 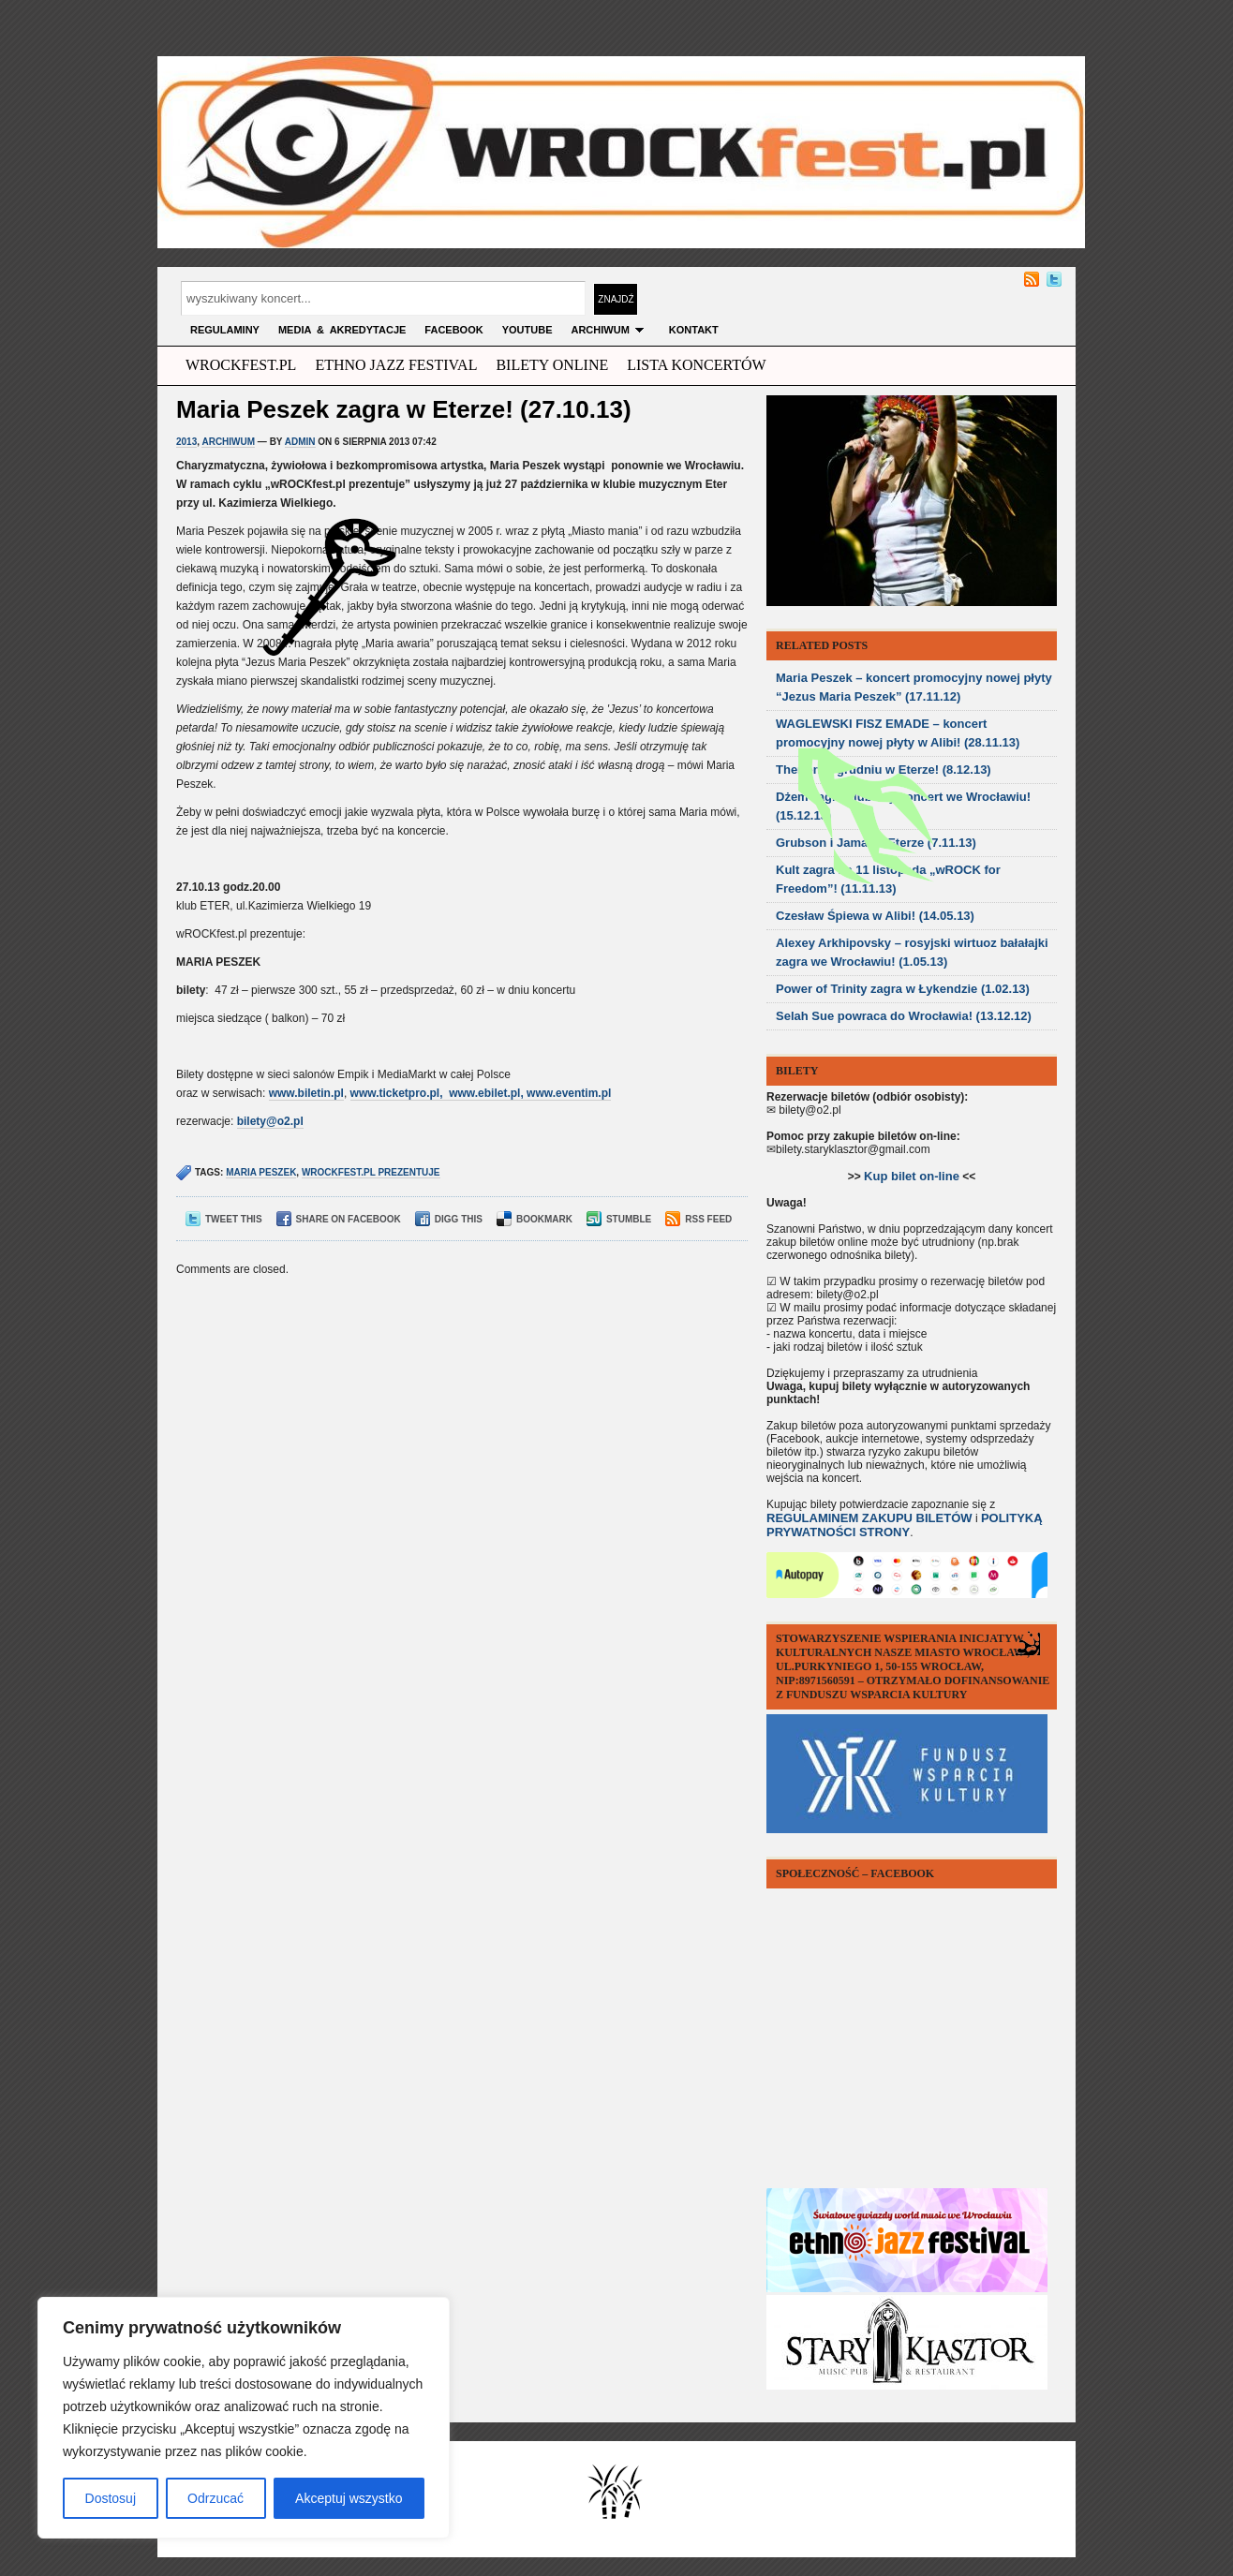 I want to click on carnyx ancient war horn instrument icon, so click(x=325, y=586).